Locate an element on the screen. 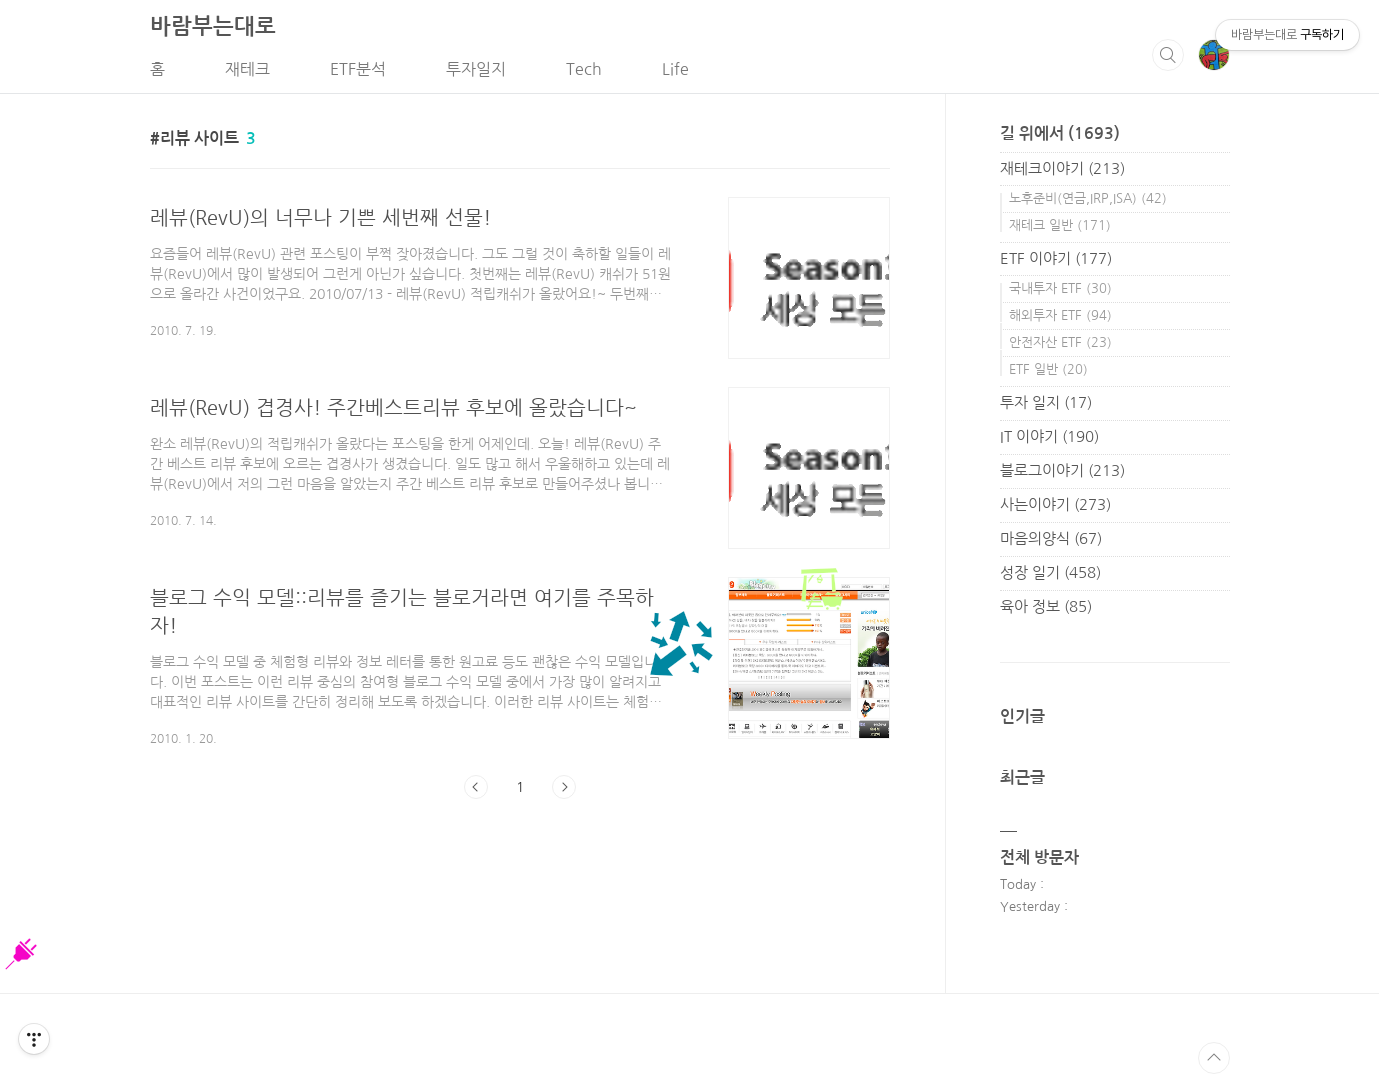  connect to a power source is located at coordinates (21, 954).